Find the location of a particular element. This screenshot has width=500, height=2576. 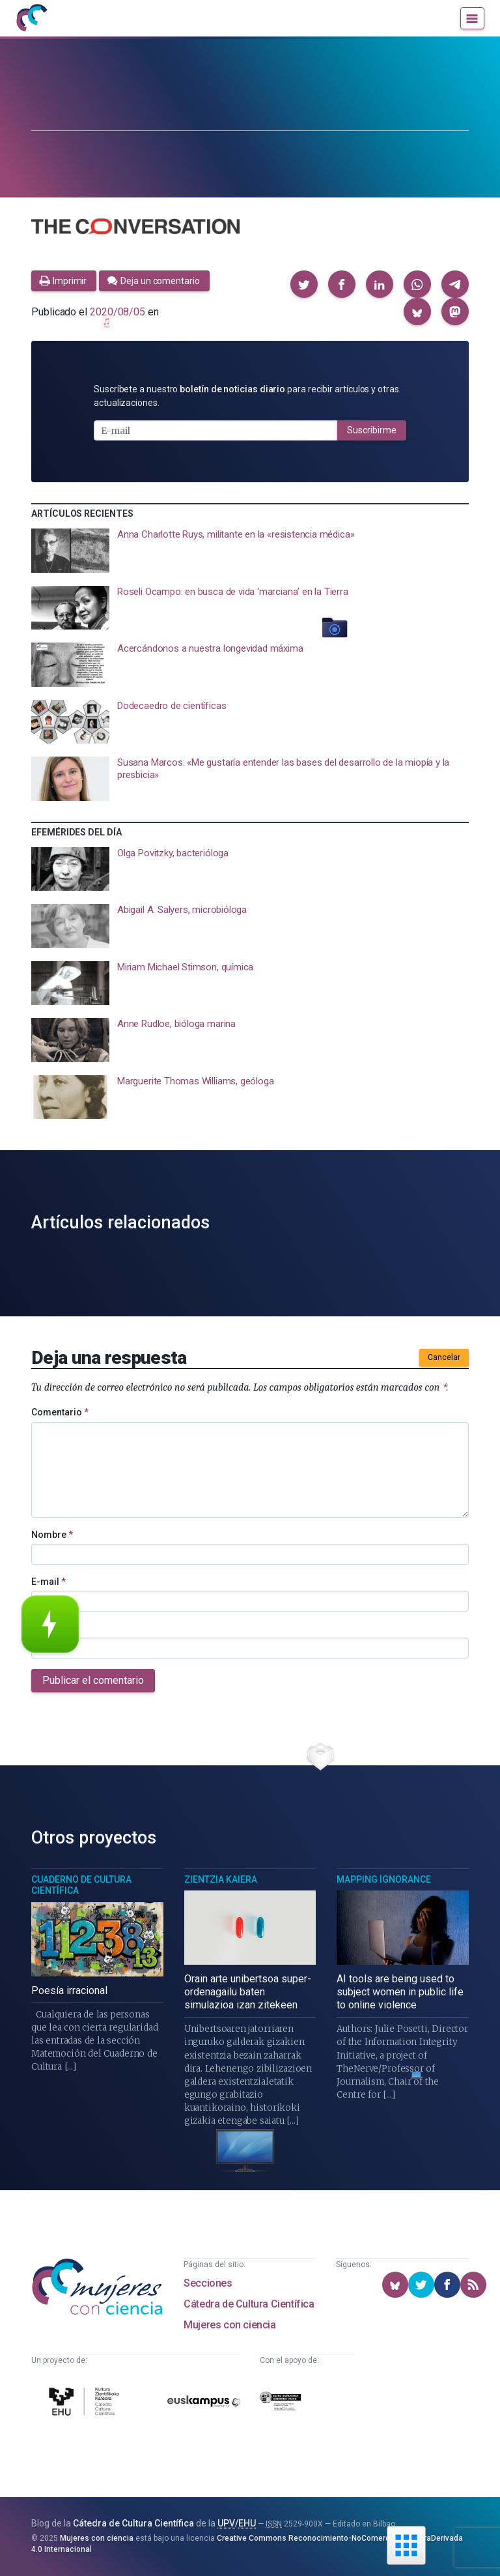

open ionic framework project folder is located at coordinates (335, 628).